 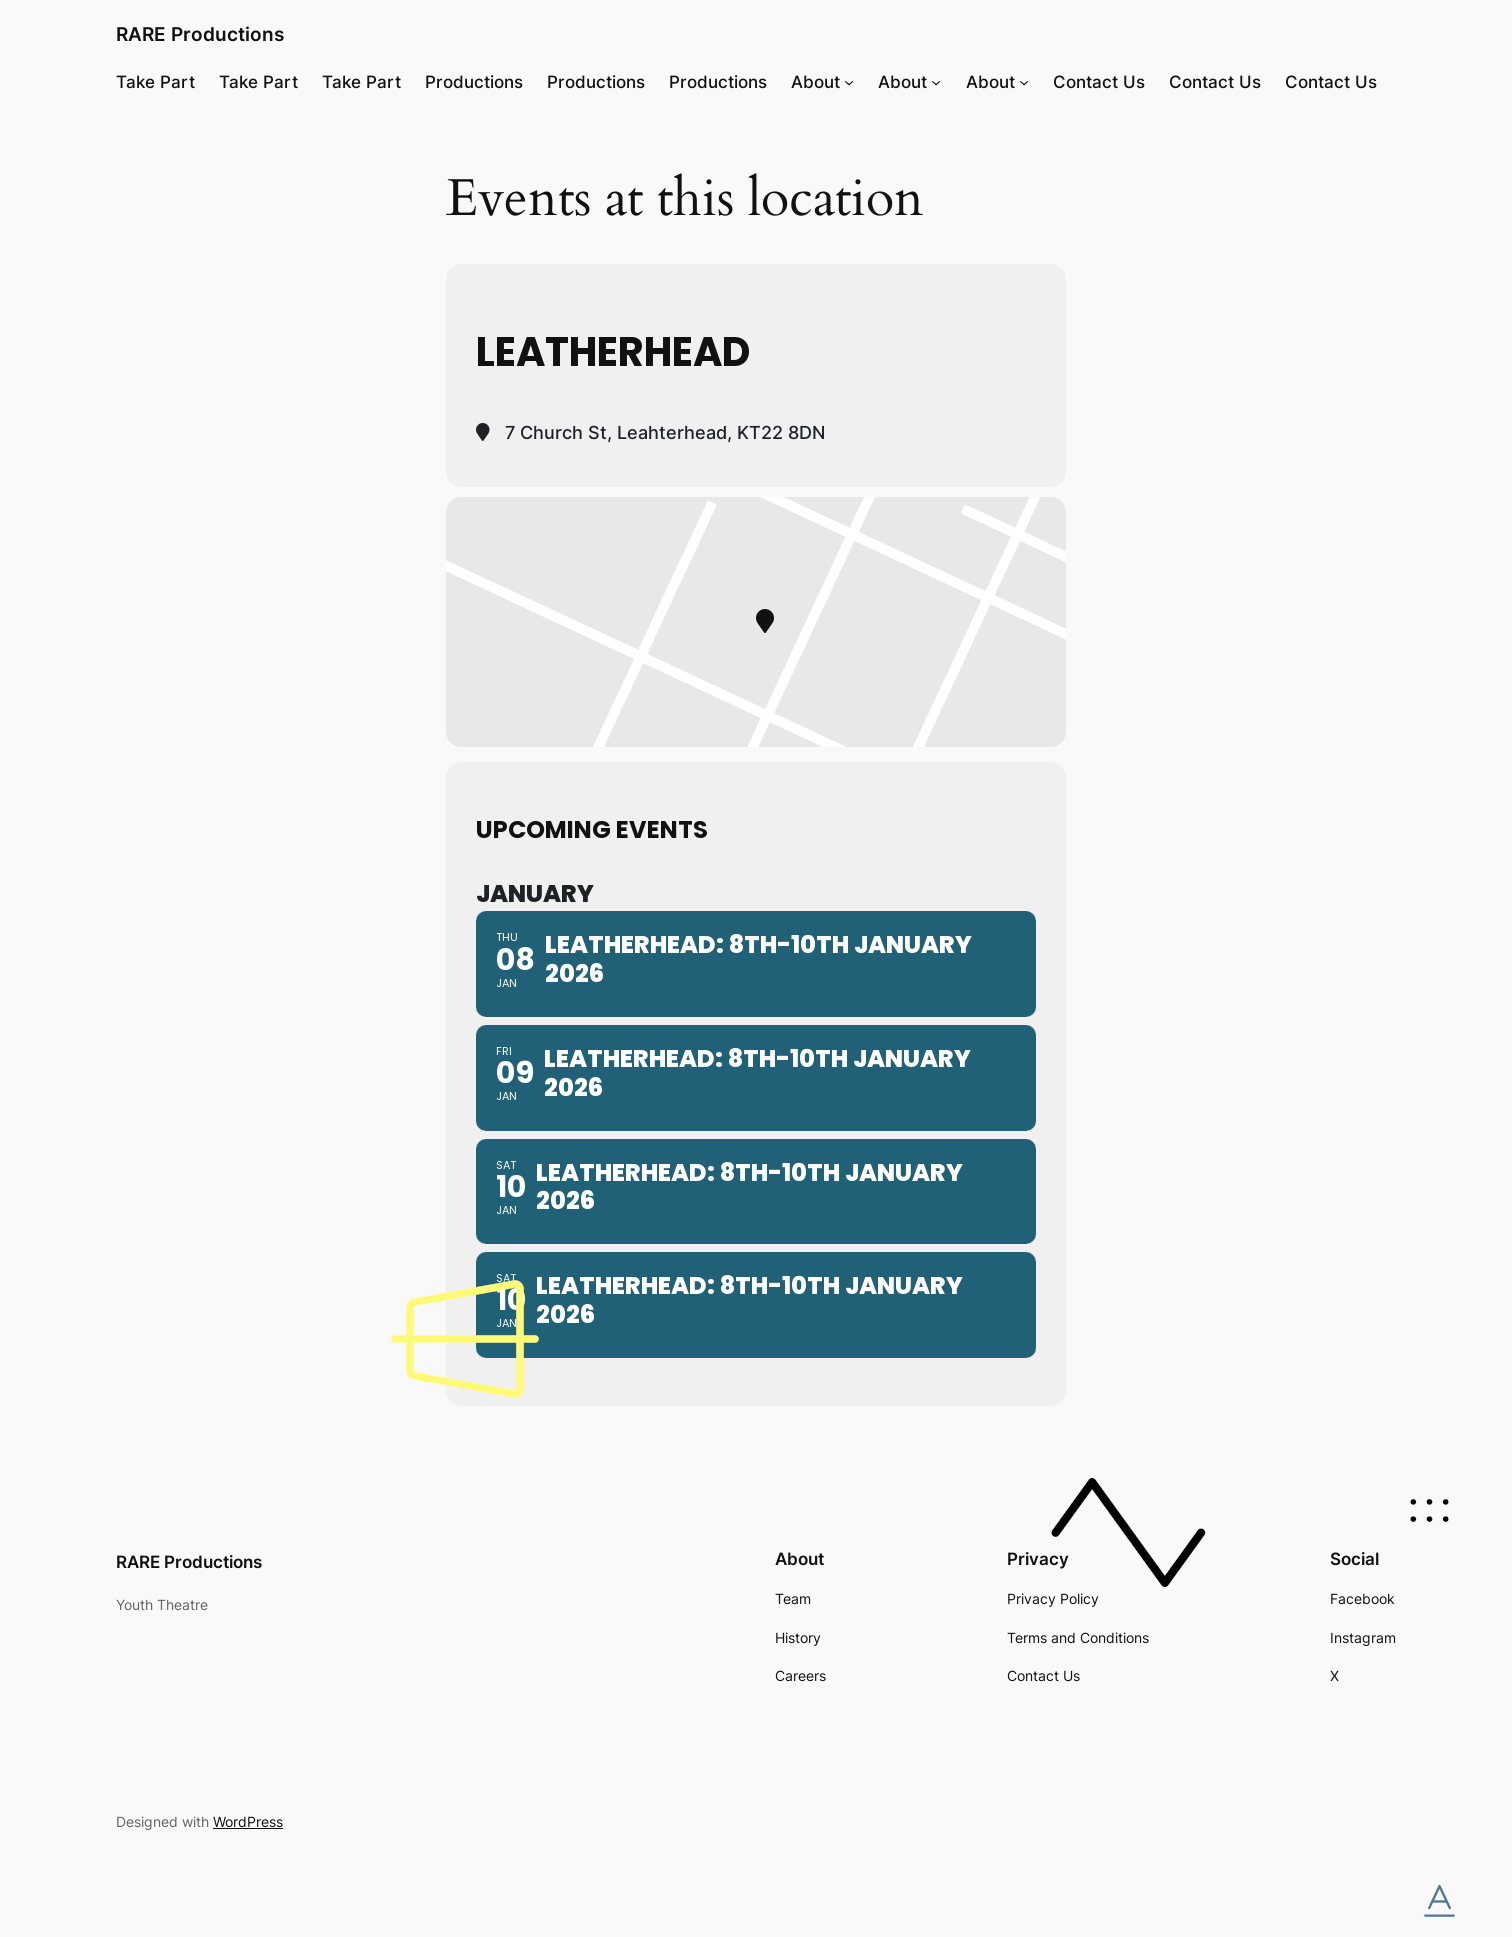 I want to click on underline selected text, so click(x=1439, y=1901).